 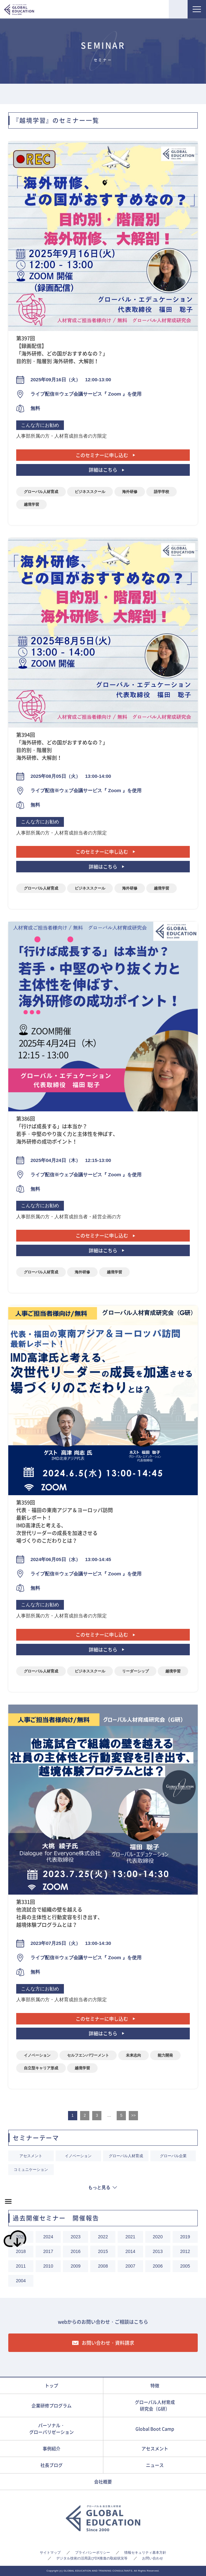 I want to click on download file from cloud storage, so click(x=15, y=2239).